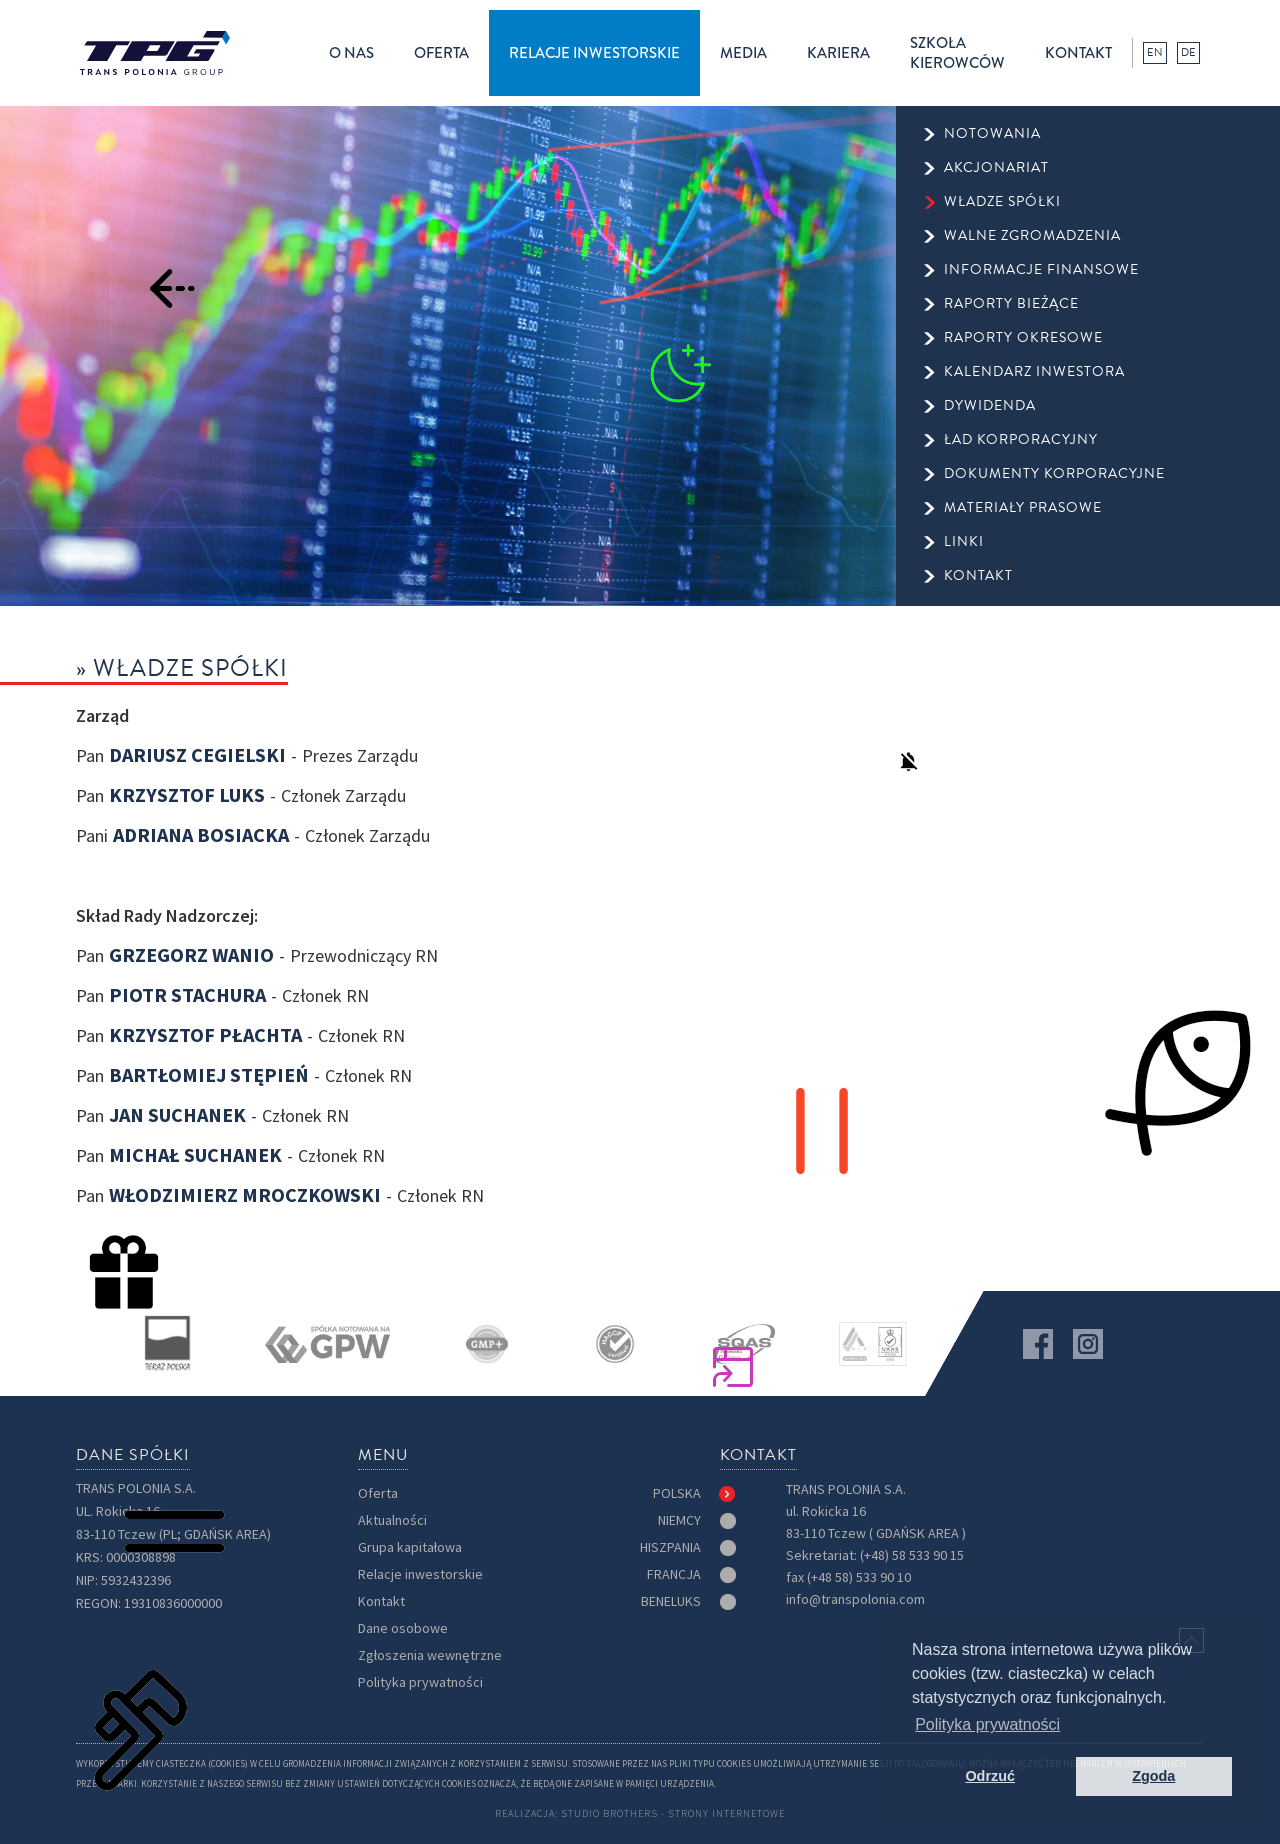  Describe the element at coordinates (1183, 1078) in the screenshot. I see `access fishing or marine-related features` at that location.